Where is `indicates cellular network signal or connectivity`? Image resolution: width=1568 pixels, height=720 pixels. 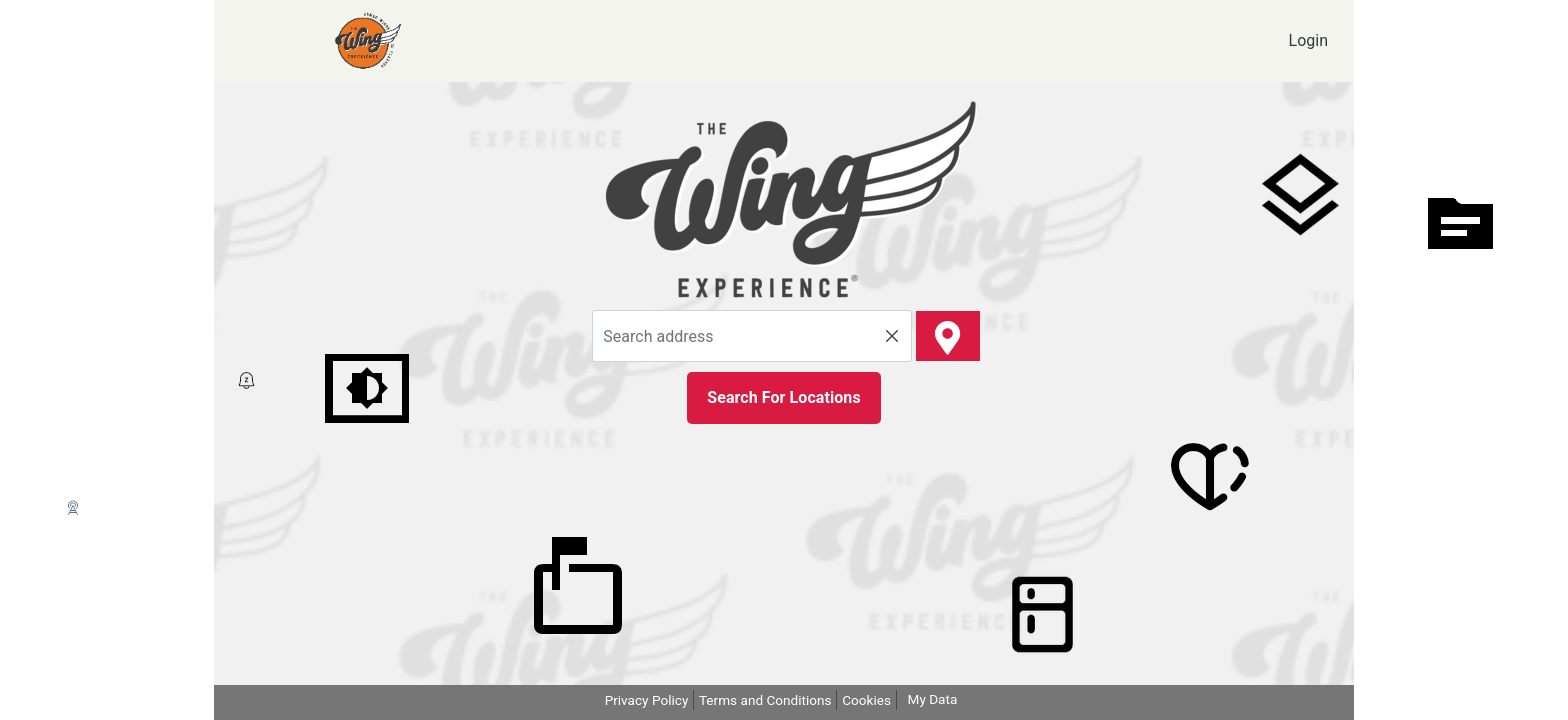 indicates cellular network signal or connectivity is located at coordinates (73, 508).